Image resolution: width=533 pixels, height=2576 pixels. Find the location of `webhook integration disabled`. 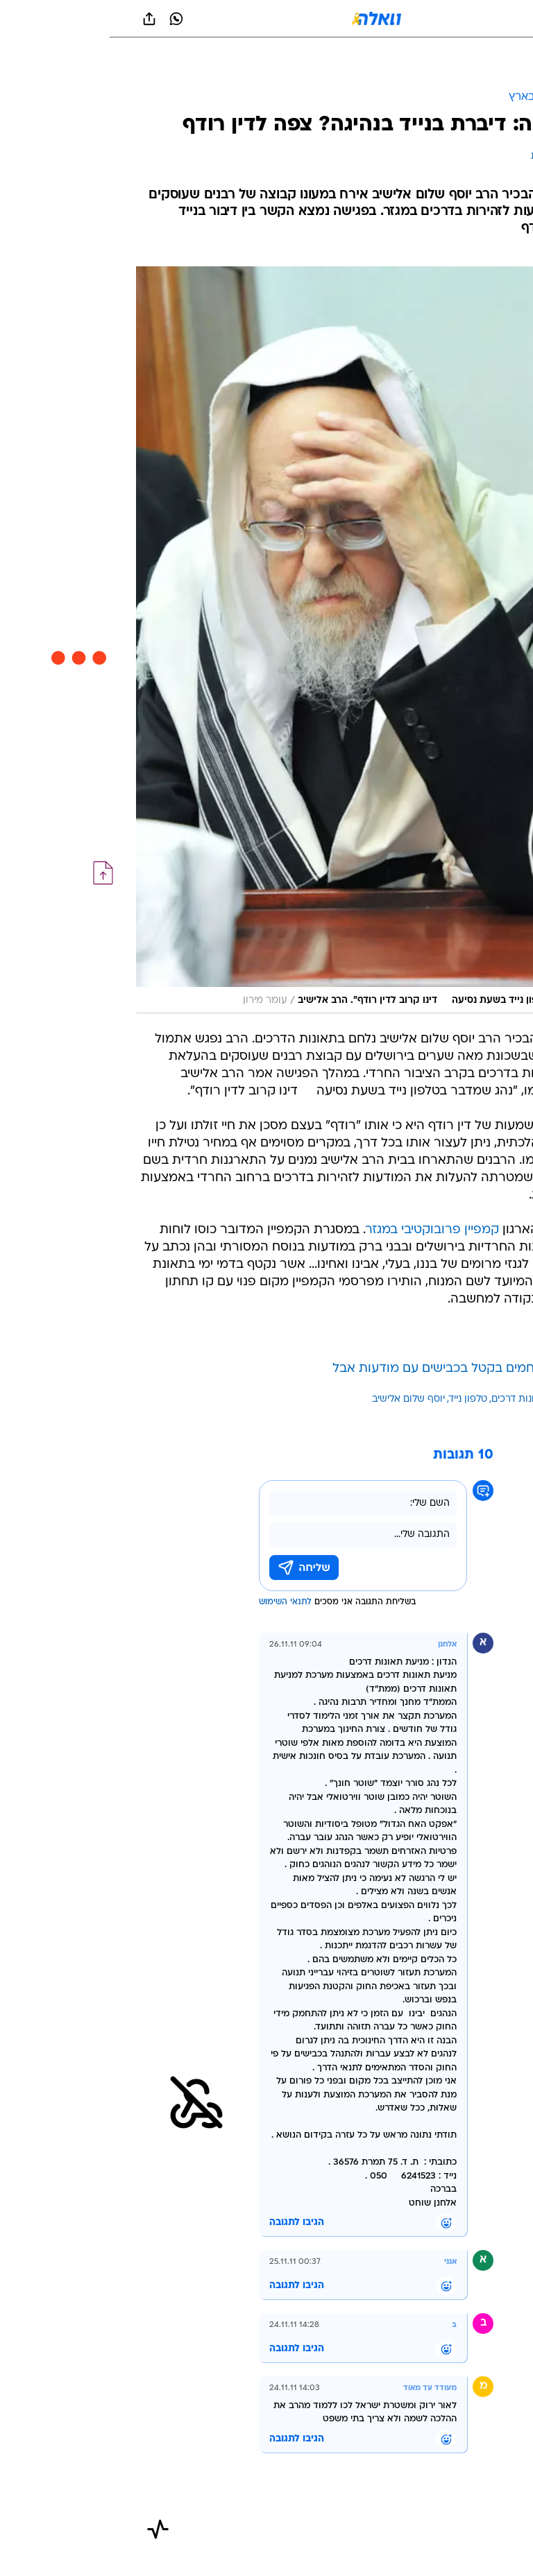

webhook integration disabled is located at coordinates (196, 2102).